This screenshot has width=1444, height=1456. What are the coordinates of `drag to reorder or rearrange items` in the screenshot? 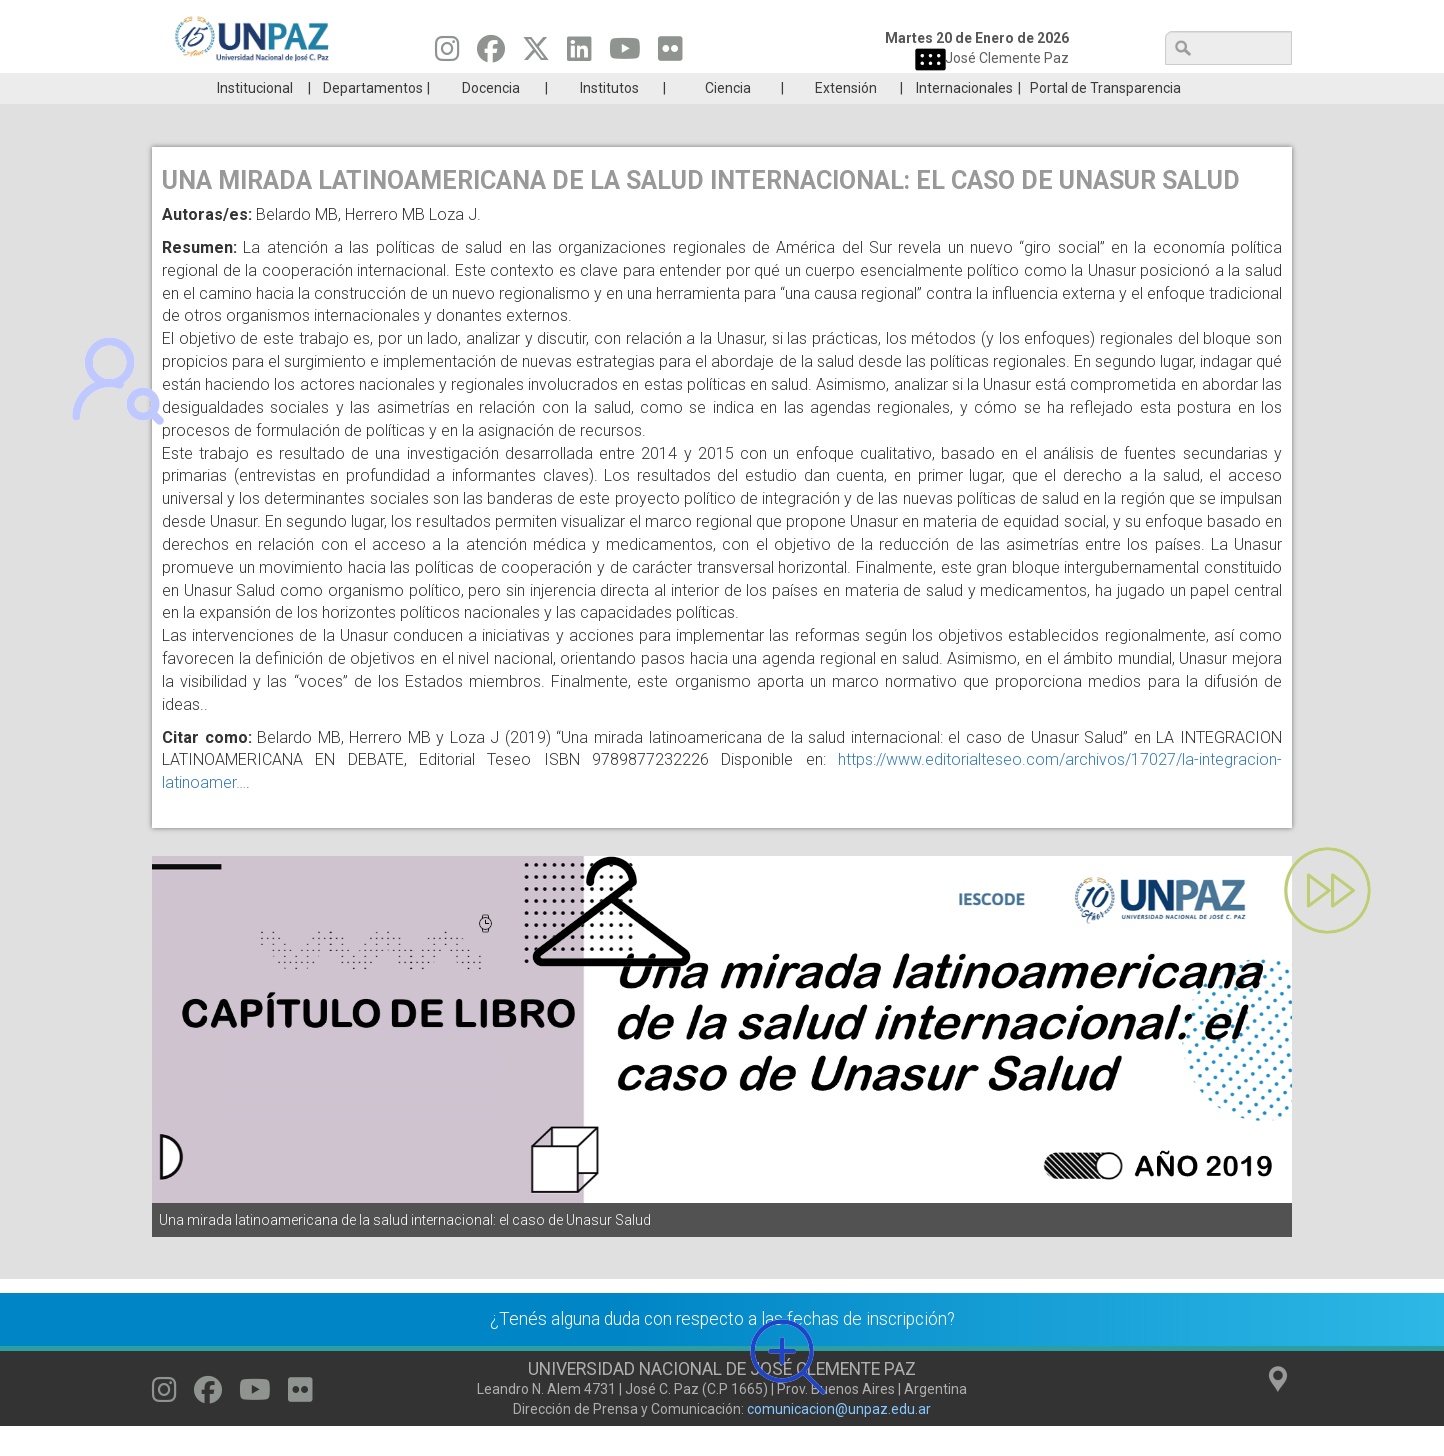 It's located at (930, 59).